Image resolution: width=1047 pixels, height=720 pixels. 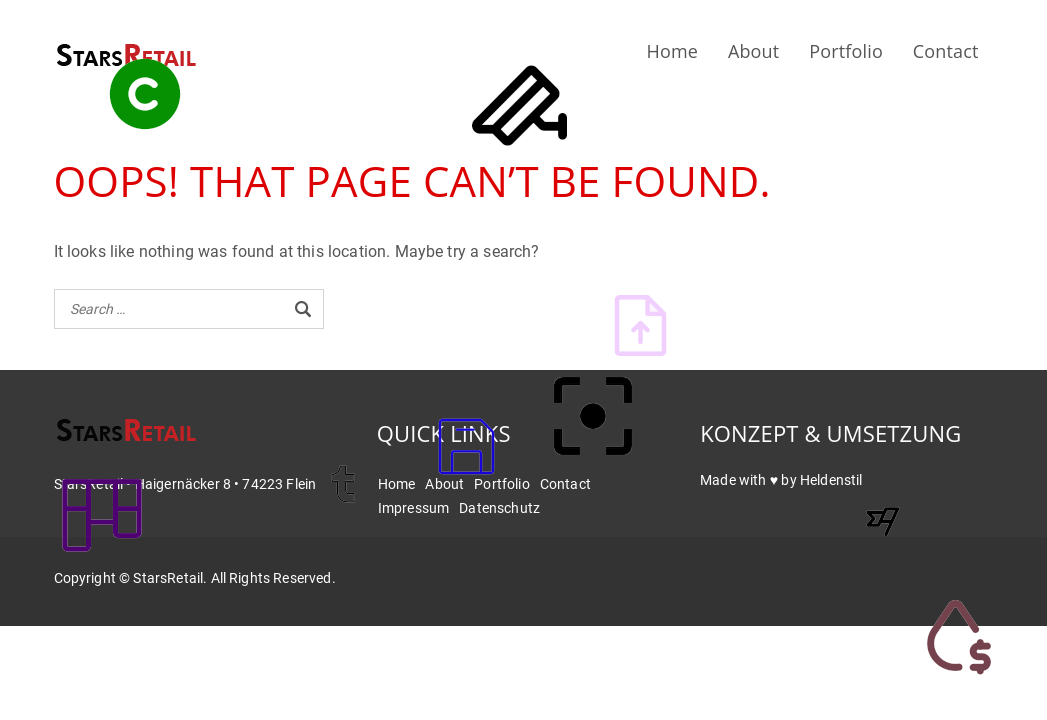 What do you see at coordinates (955, 635) in the screenshot?
I see `view water bill or usage costs` at bounding box center [955, 635].